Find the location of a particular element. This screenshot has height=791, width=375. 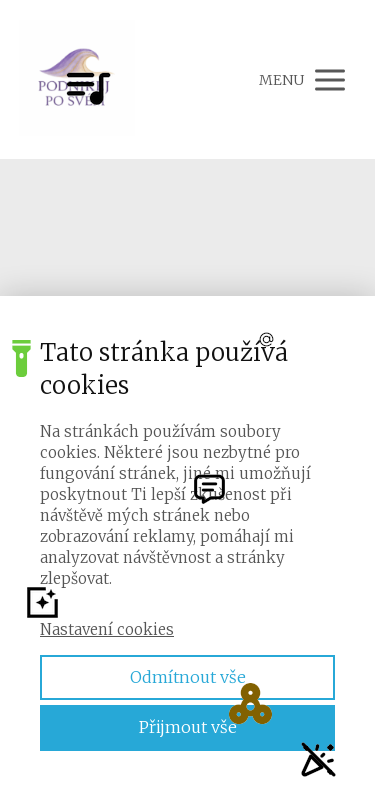

view music queue or playlist is located at coordinates (87, 86).